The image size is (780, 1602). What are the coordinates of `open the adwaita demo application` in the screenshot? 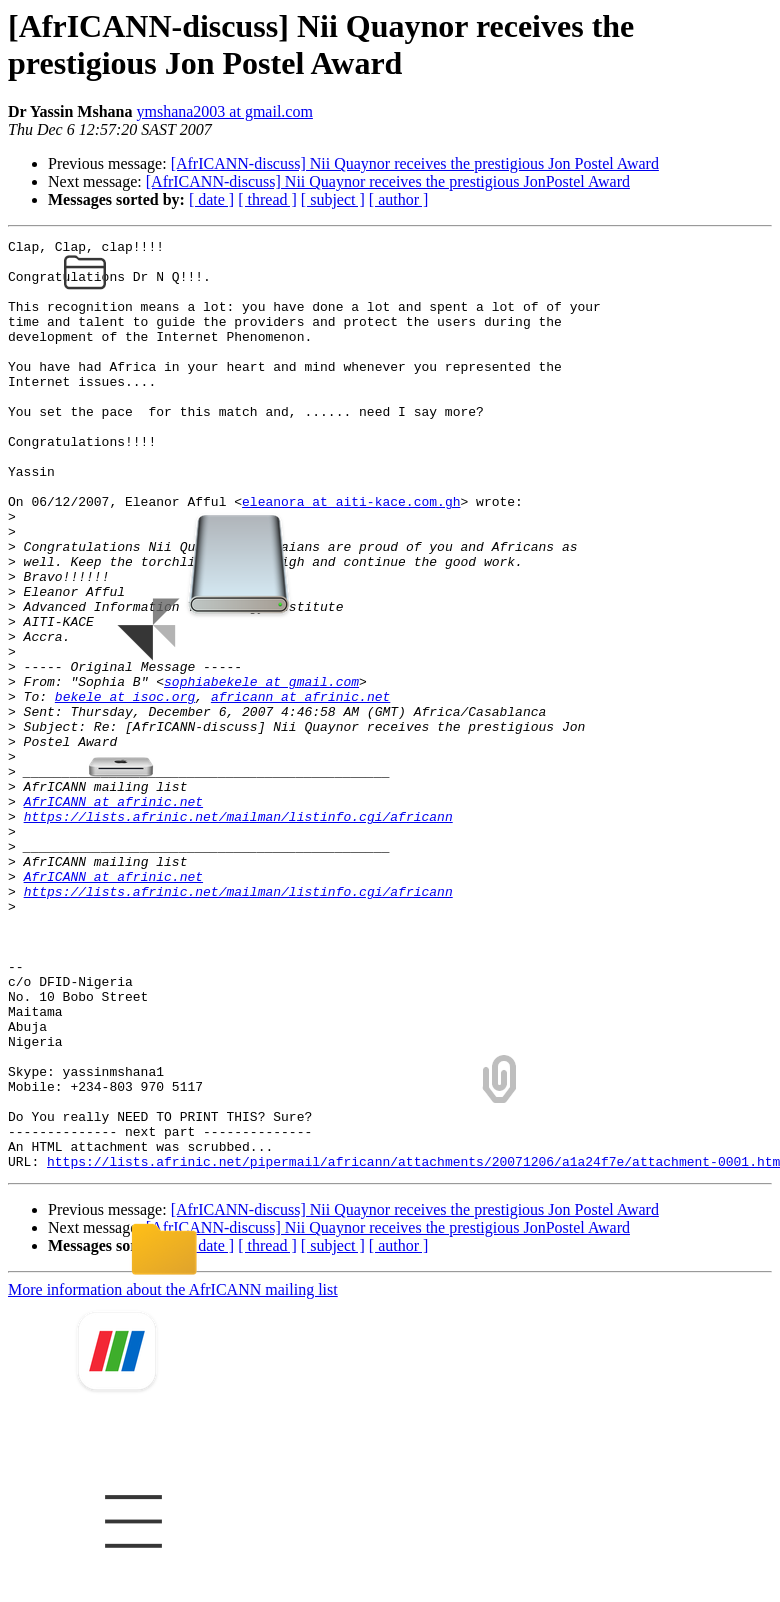 It's located at (148, 629).